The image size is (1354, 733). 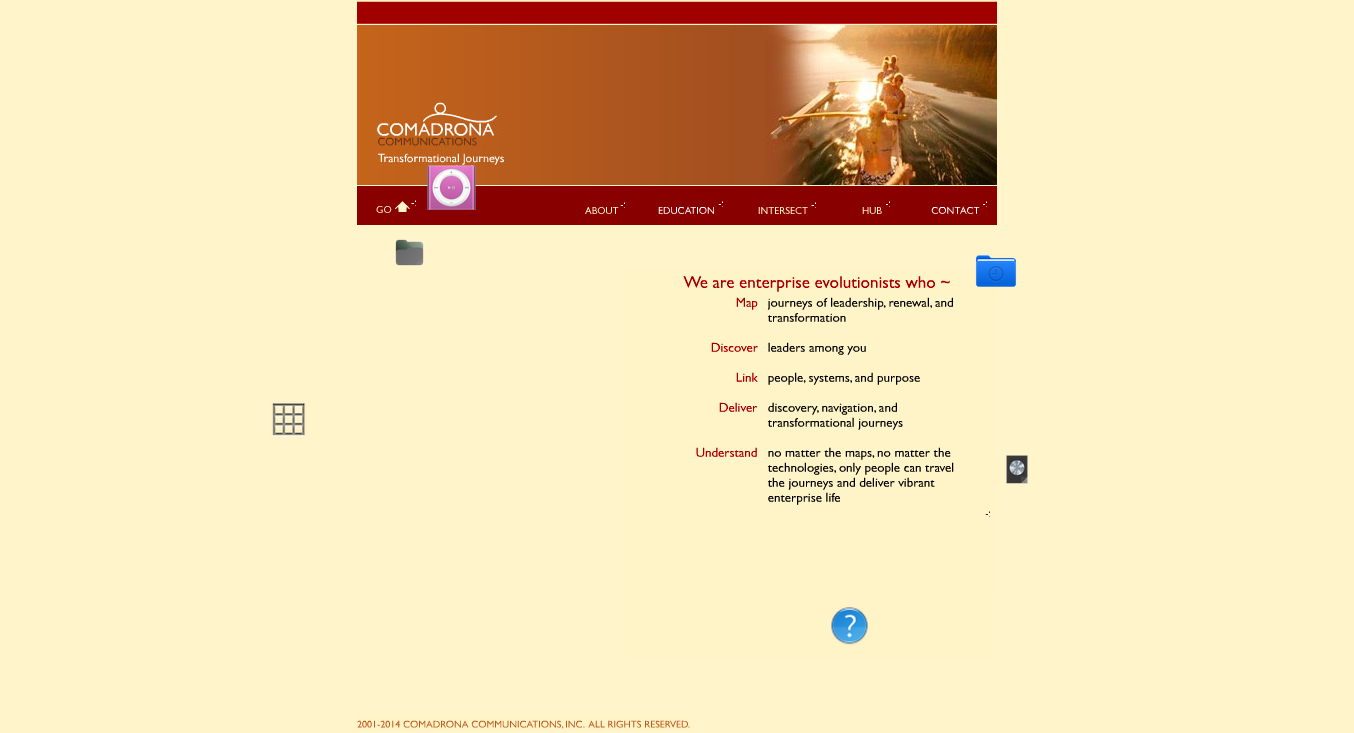 I want to click on create a new song project from template in GarageBand, so click(x=1017, y=470).